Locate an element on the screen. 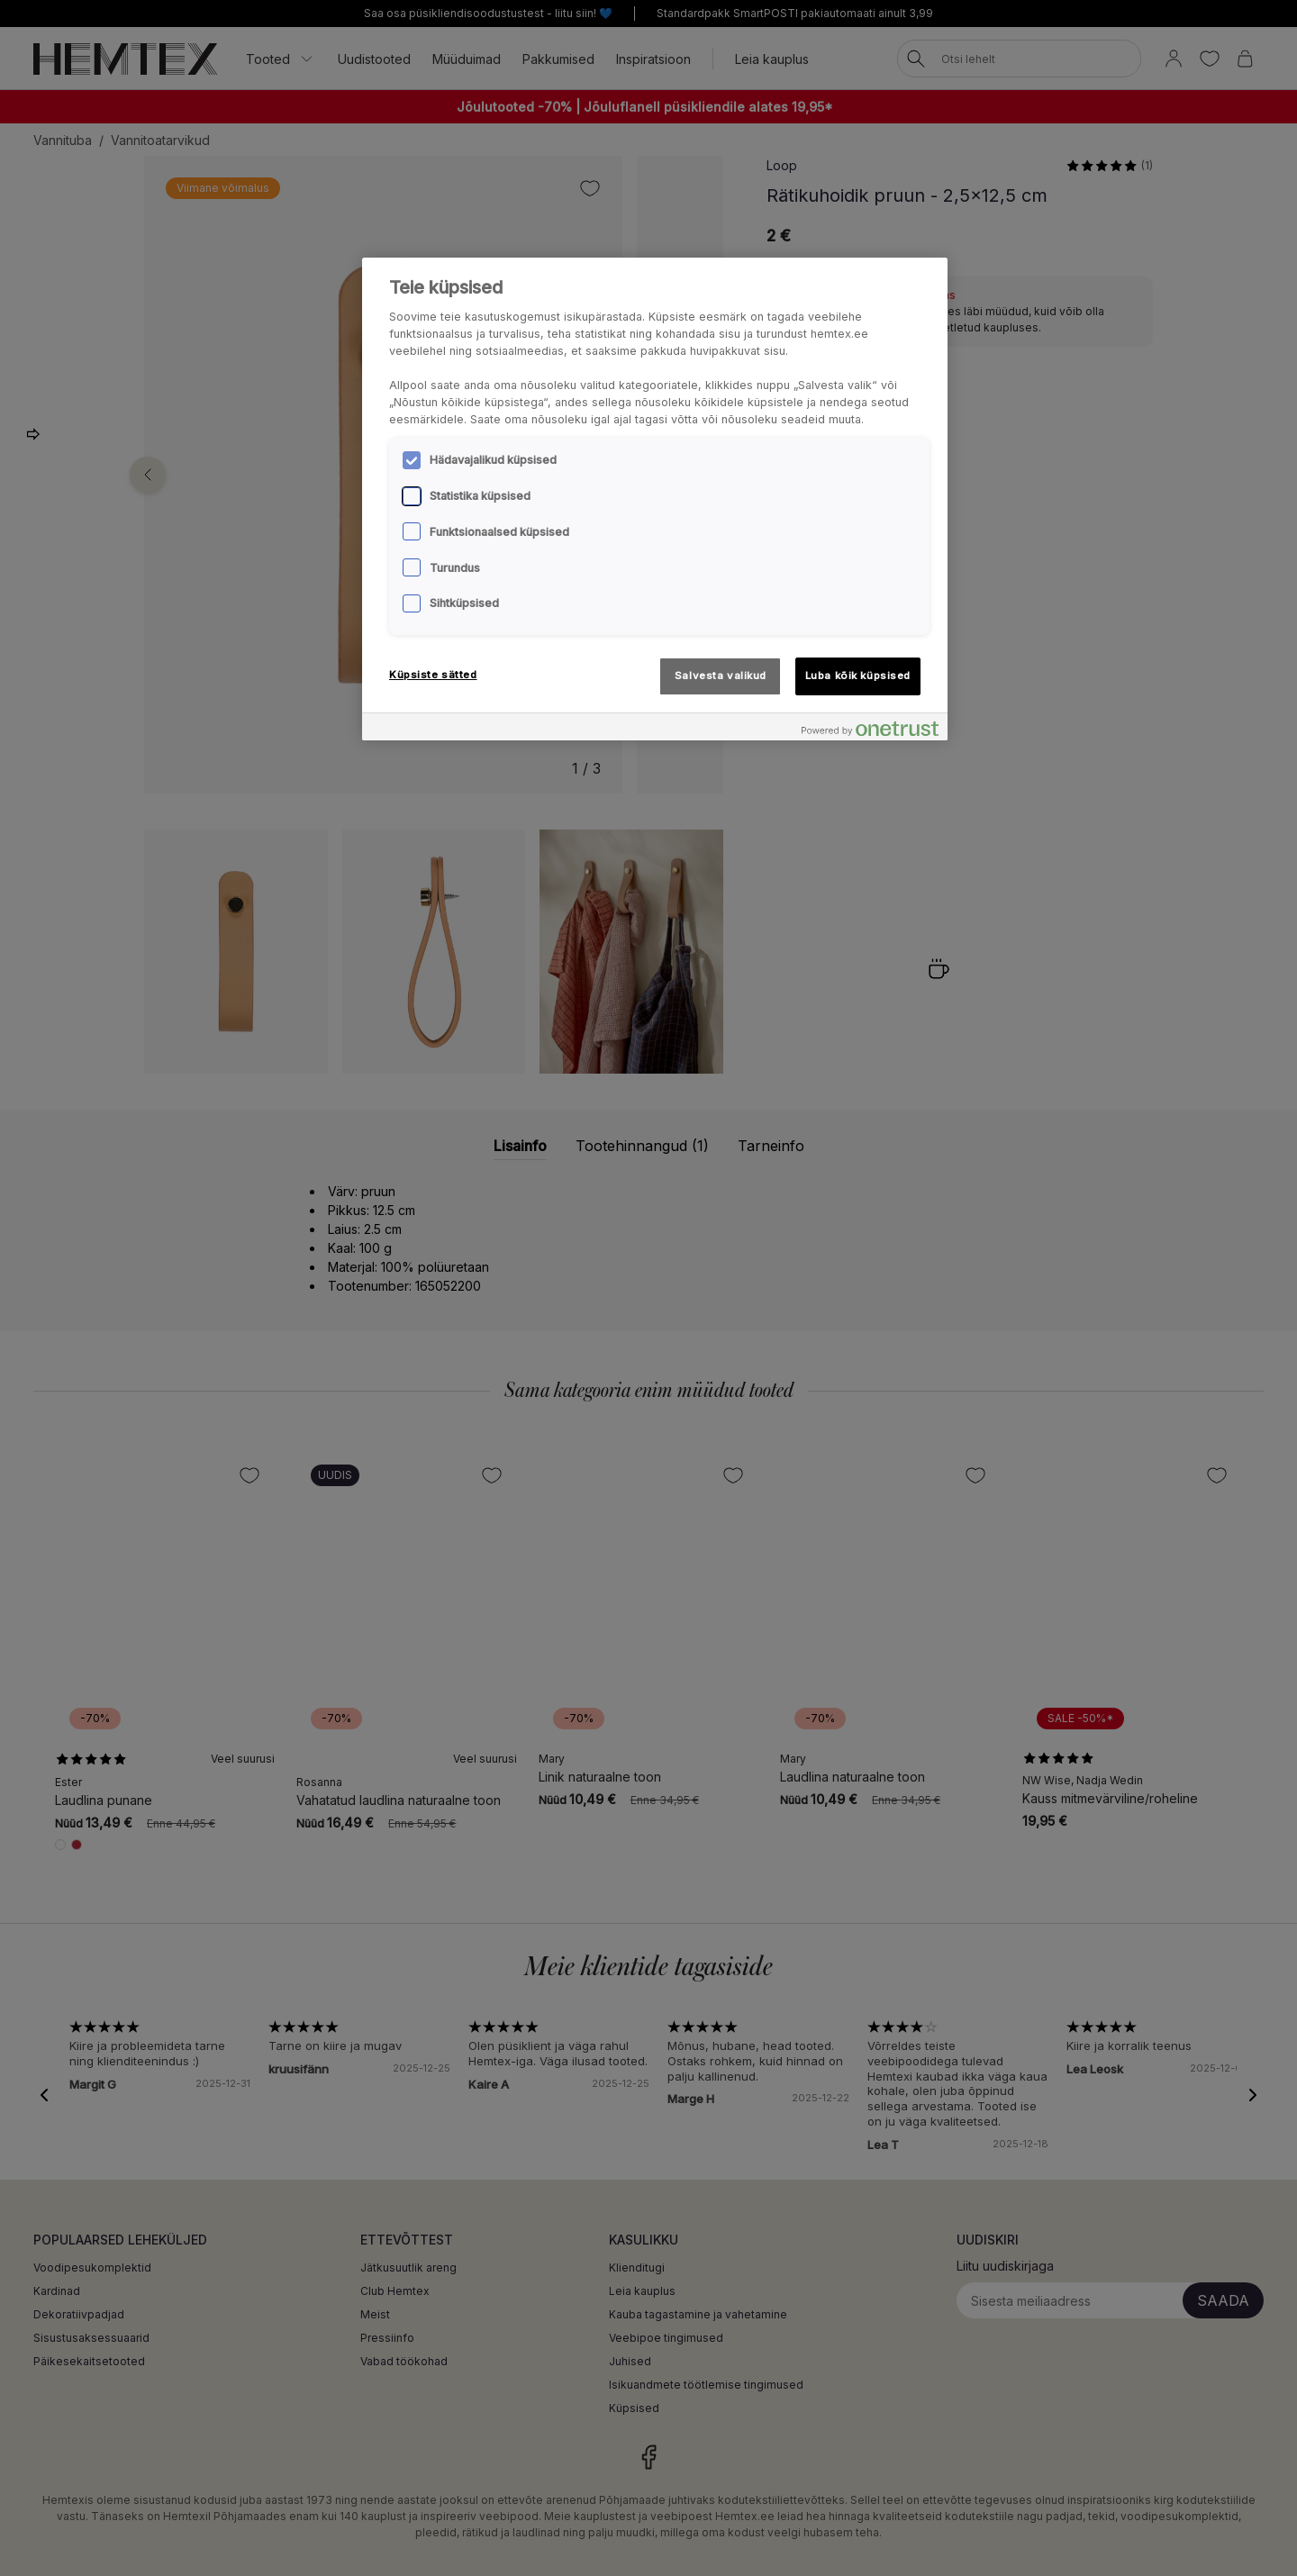 The image size is (1297, 2576). take a coffee break or set a break reminder is located at coordinates (939, 969).